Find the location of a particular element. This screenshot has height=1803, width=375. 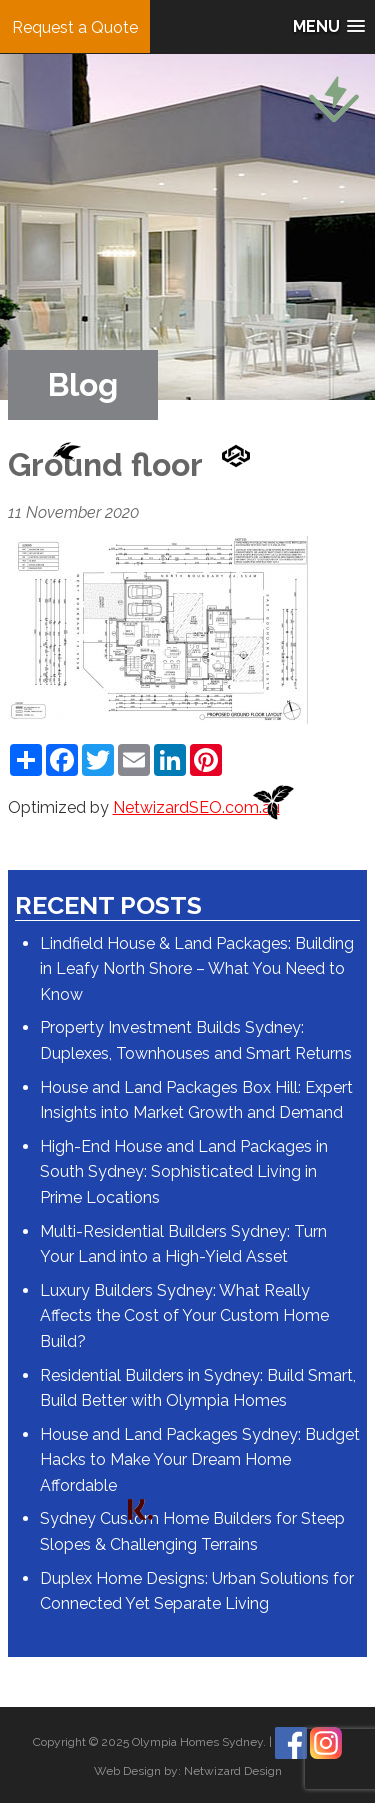

loopback framework logo is located at coordinates (236, 456).